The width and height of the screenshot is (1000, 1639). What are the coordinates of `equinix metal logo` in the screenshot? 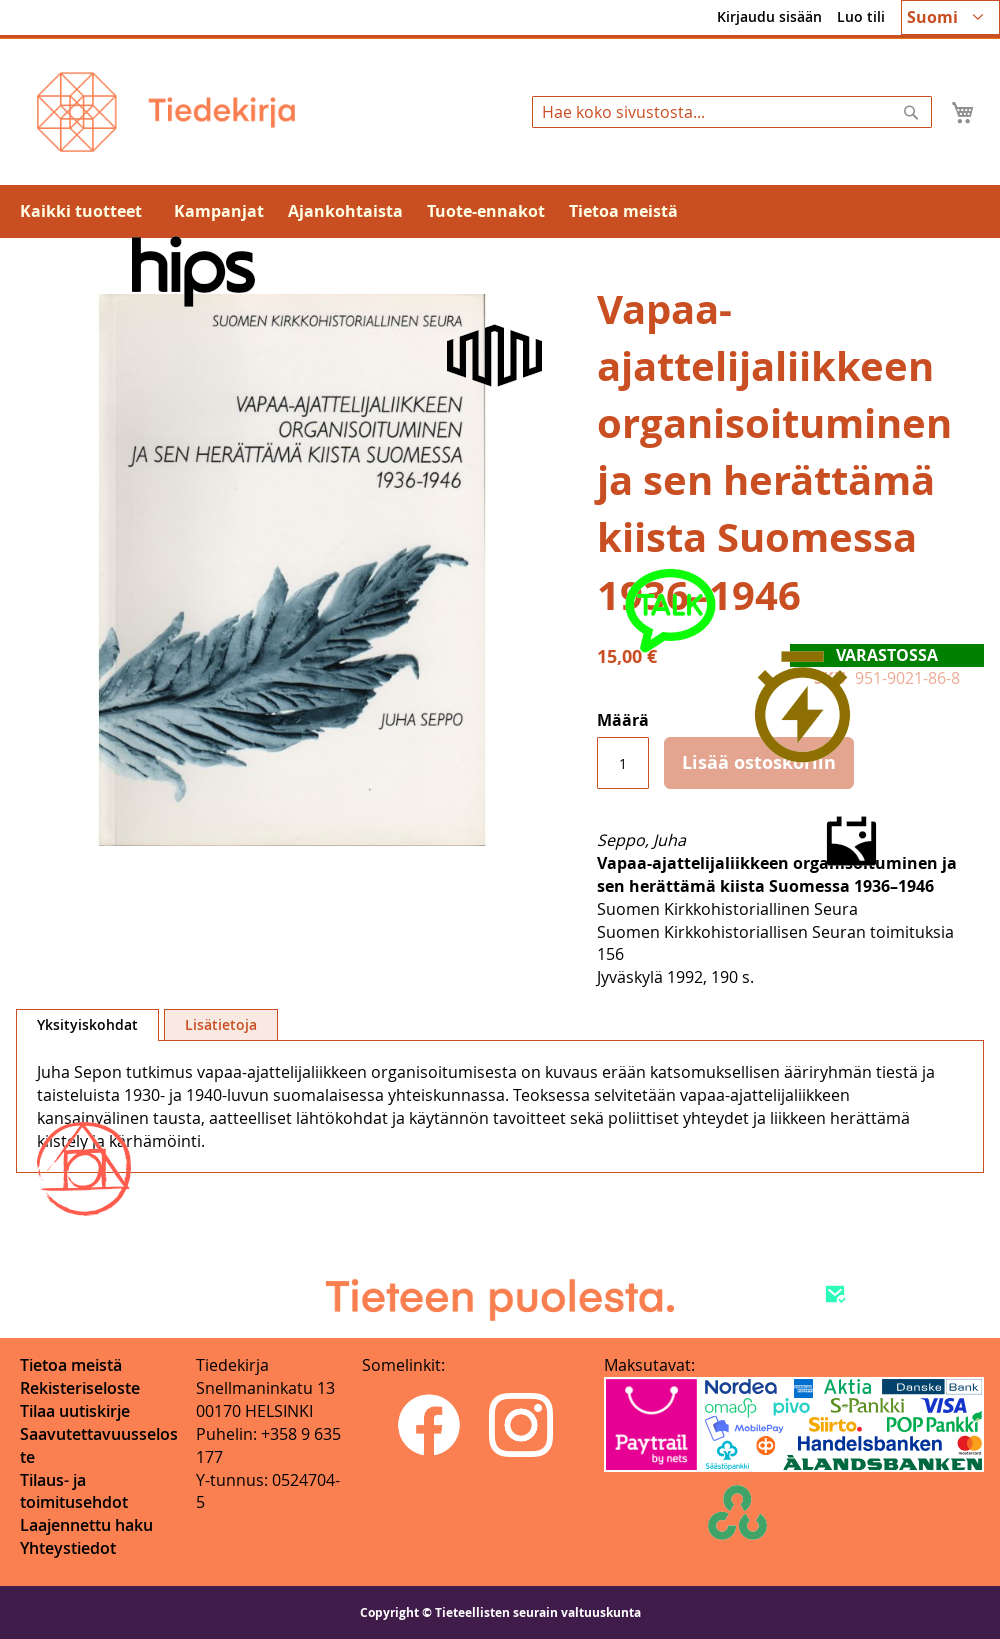 It's located at (494, 355).